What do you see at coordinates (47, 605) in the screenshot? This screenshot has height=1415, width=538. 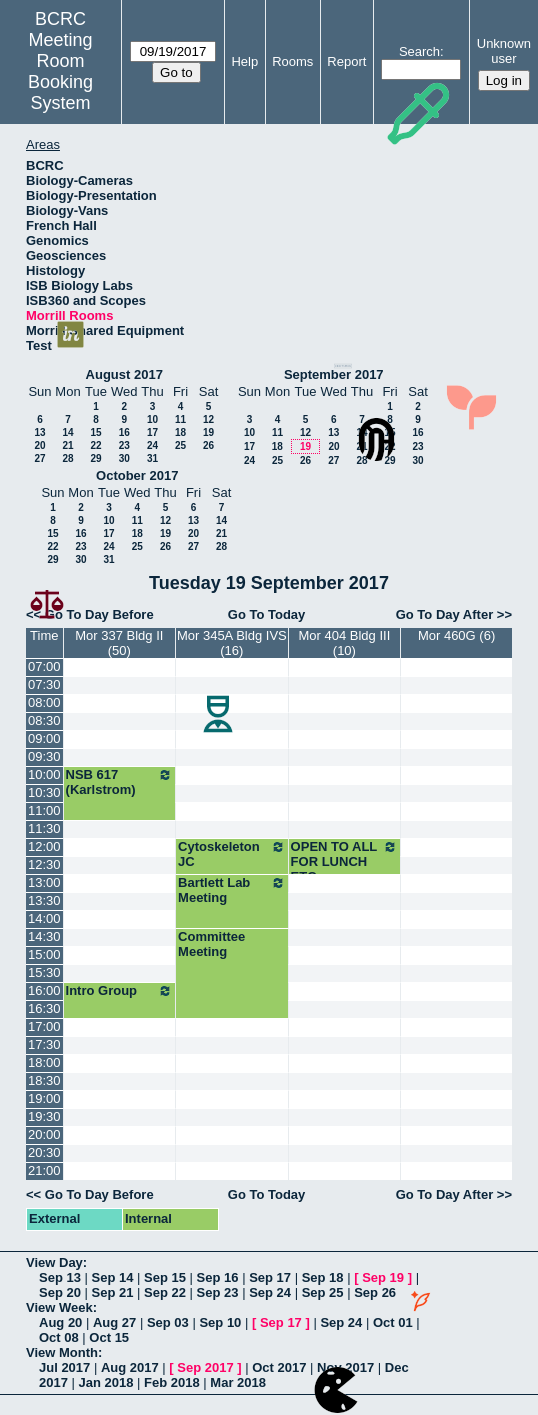 I see `access legal or terms of service information` at bounding box center [47, 605].